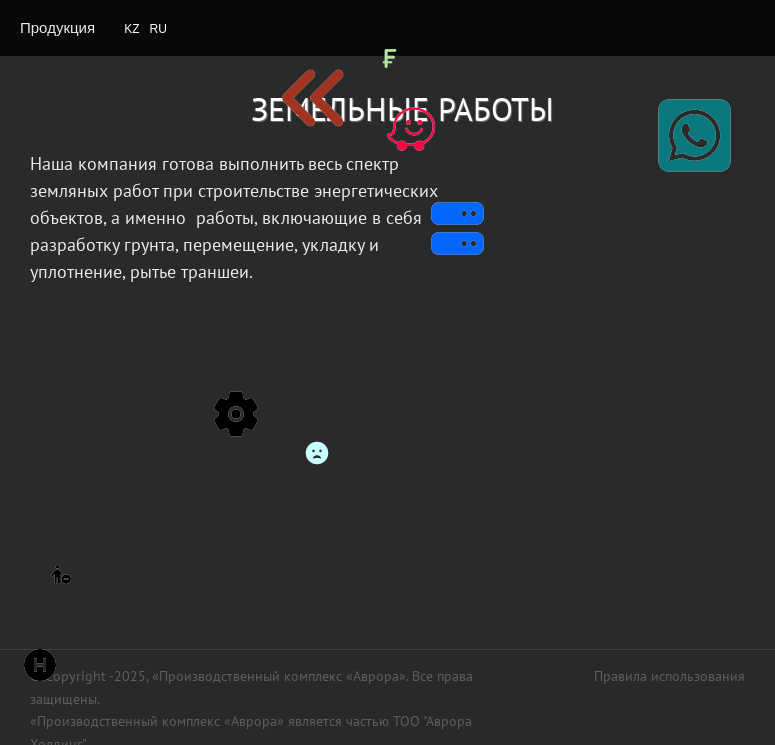  I want to click on go back to the beginning, so click(315, 98).